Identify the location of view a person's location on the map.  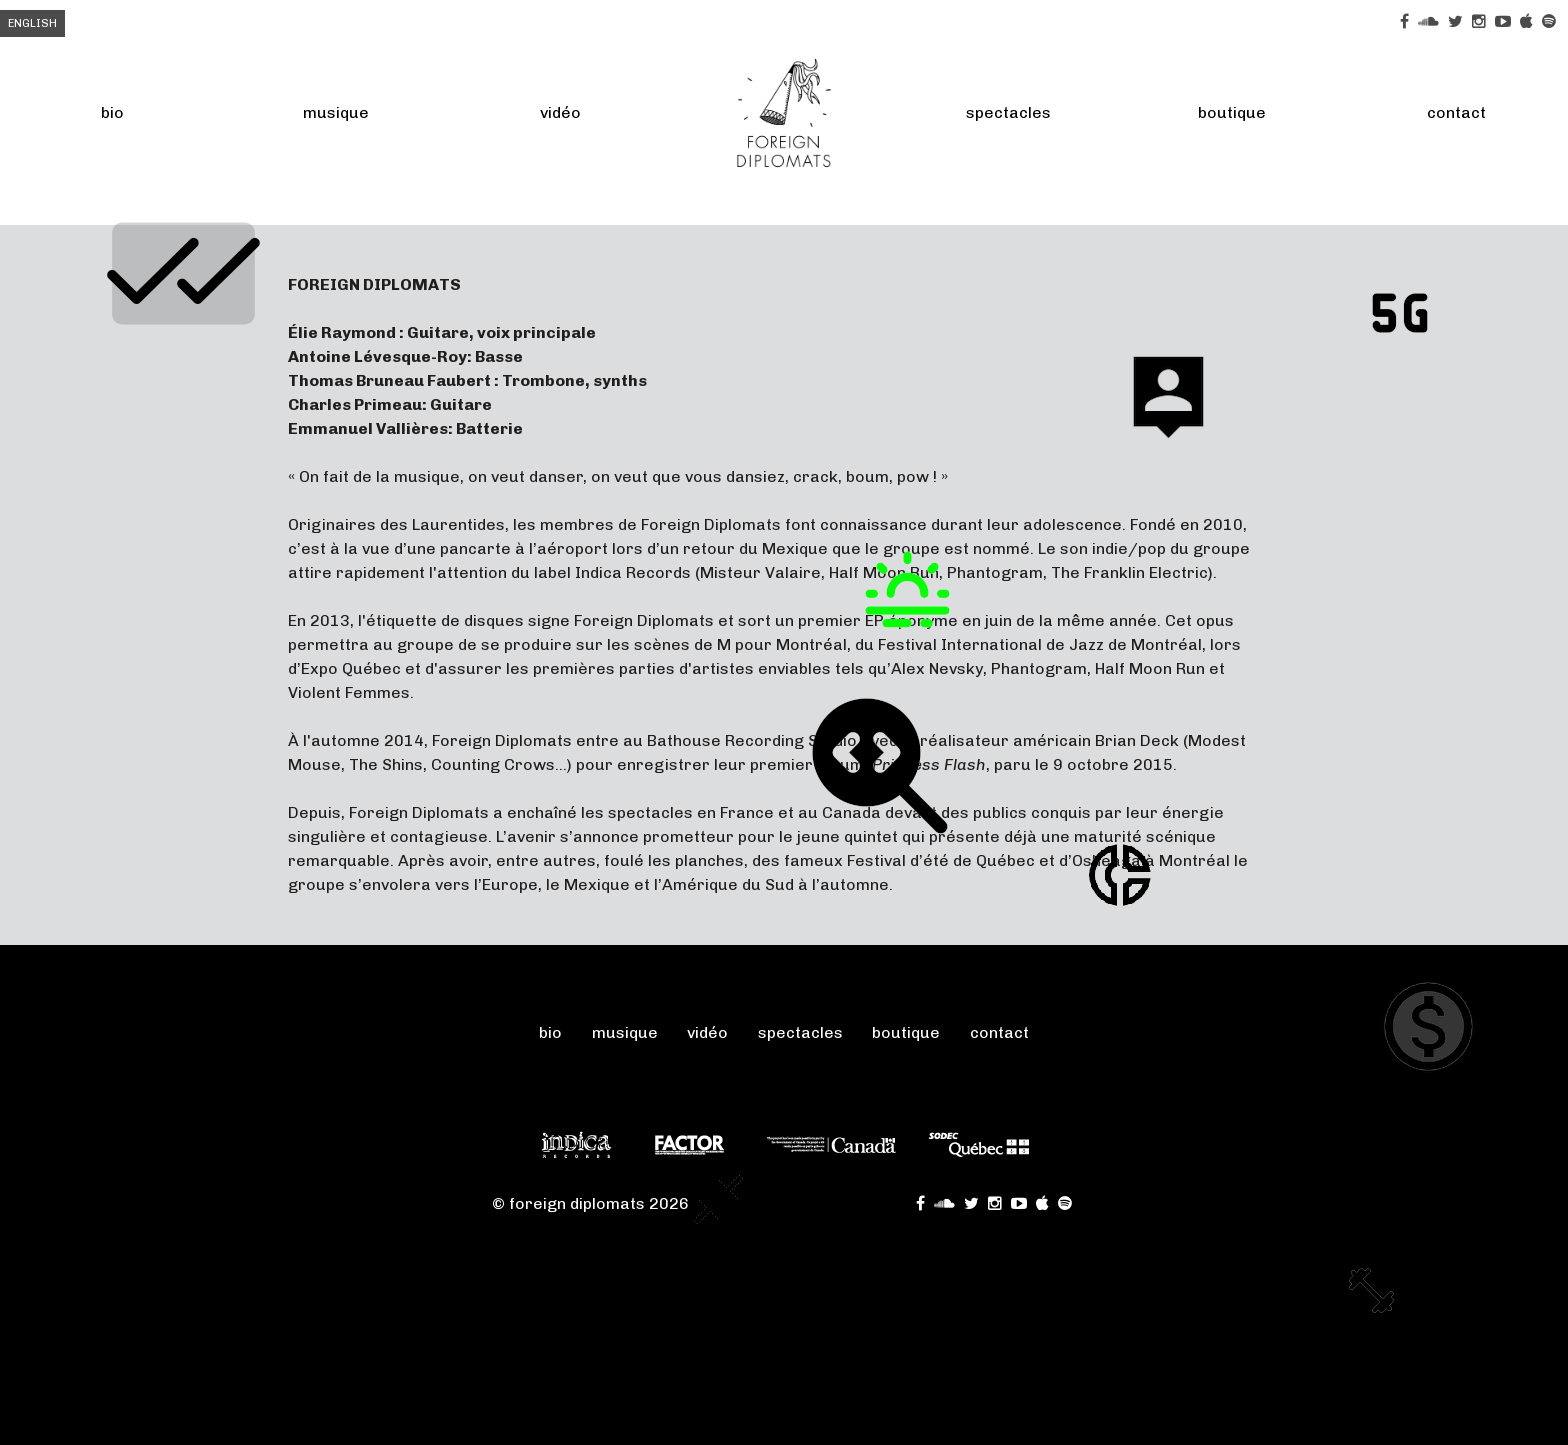
(1168, 395).